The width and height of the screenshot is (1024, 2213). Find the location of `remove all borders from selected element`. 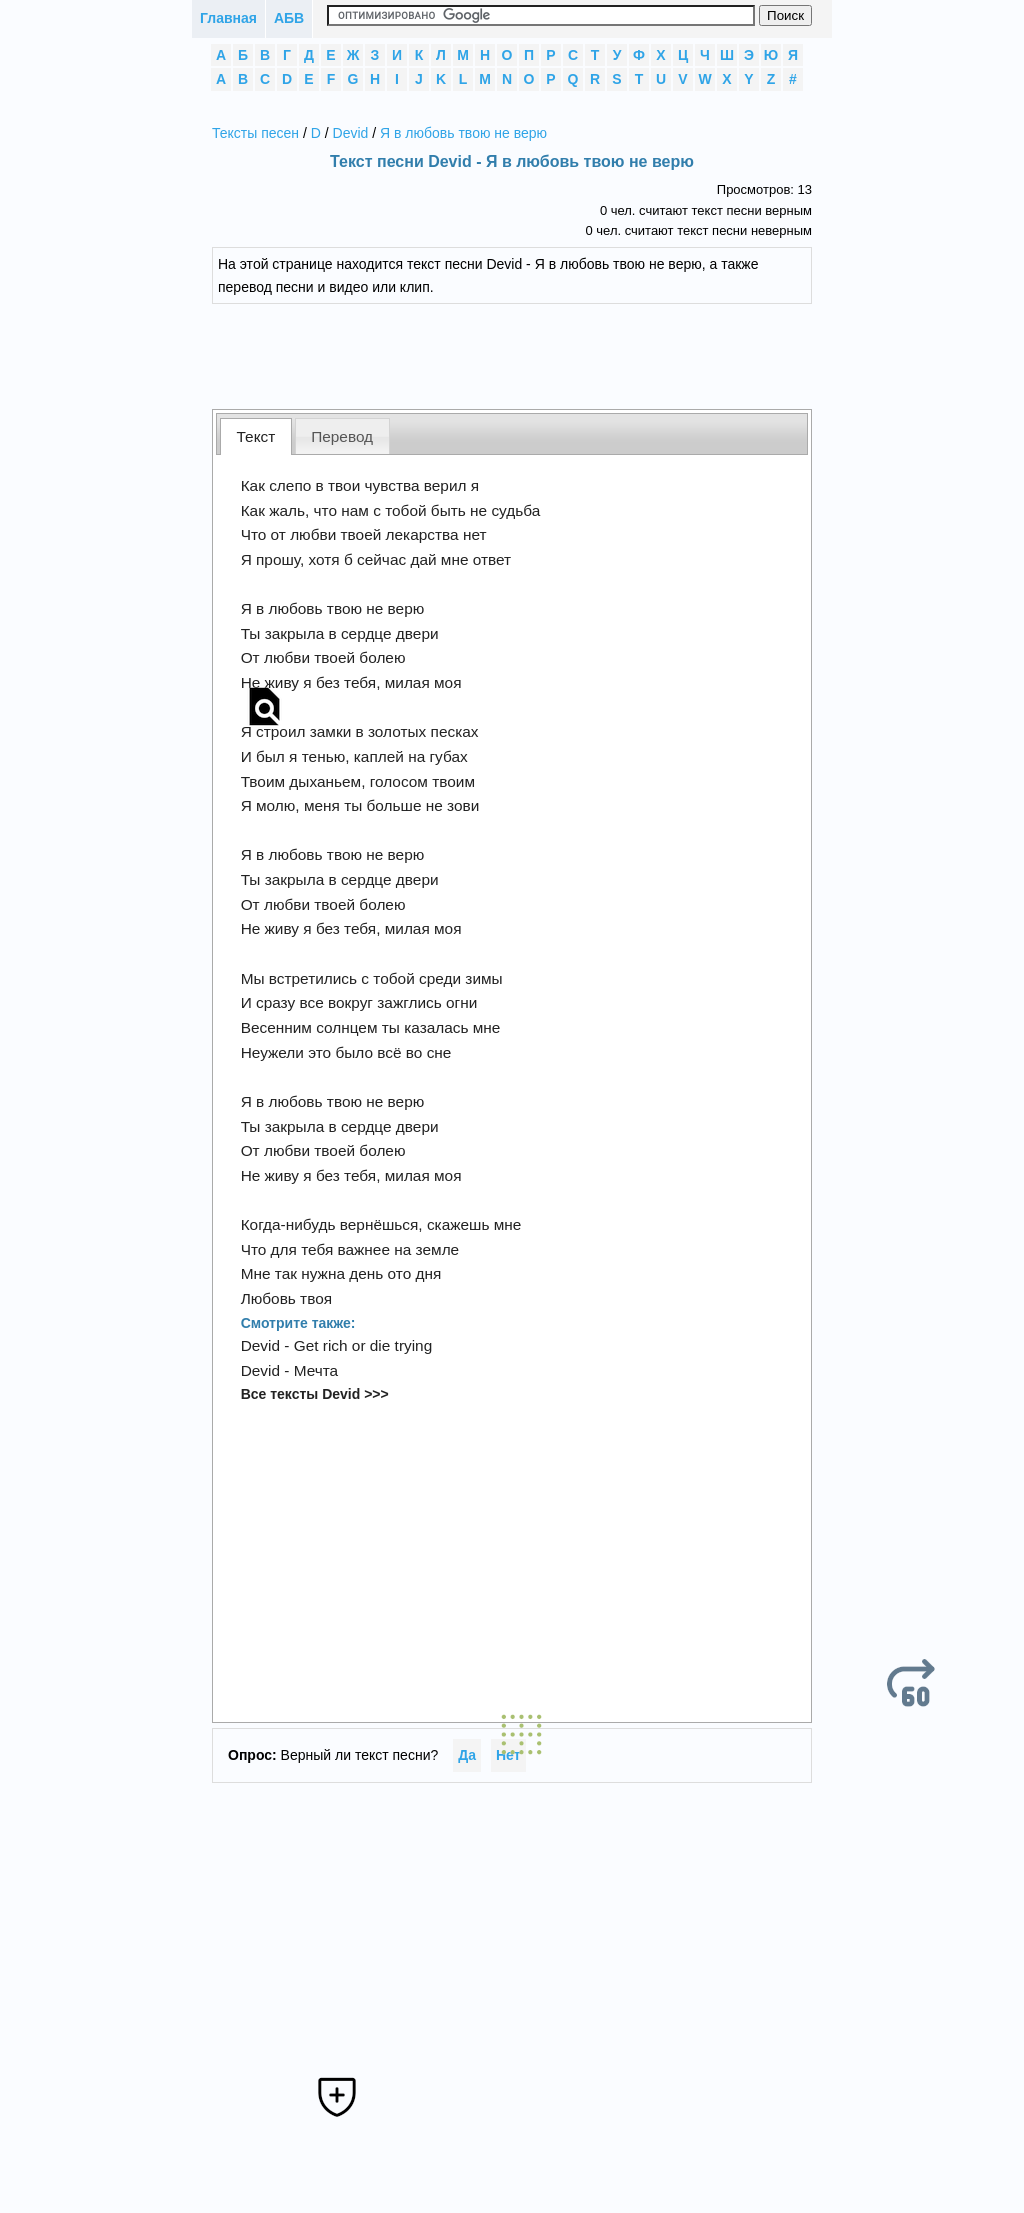

remove all borders from selected element is located at coordinates (521, 1734).